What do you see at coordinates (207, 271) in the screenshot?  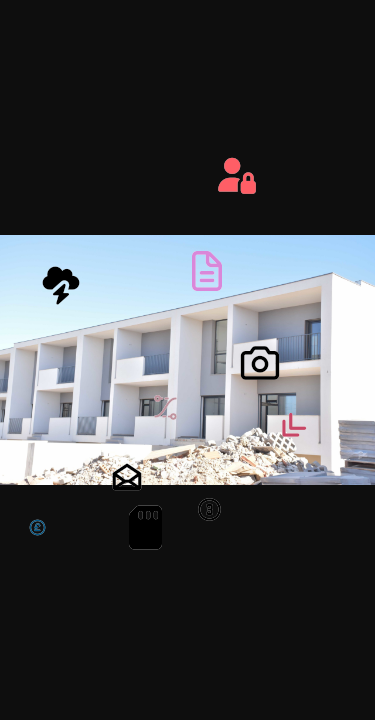 I see `view document or text file` at bounding box center [207, 271].